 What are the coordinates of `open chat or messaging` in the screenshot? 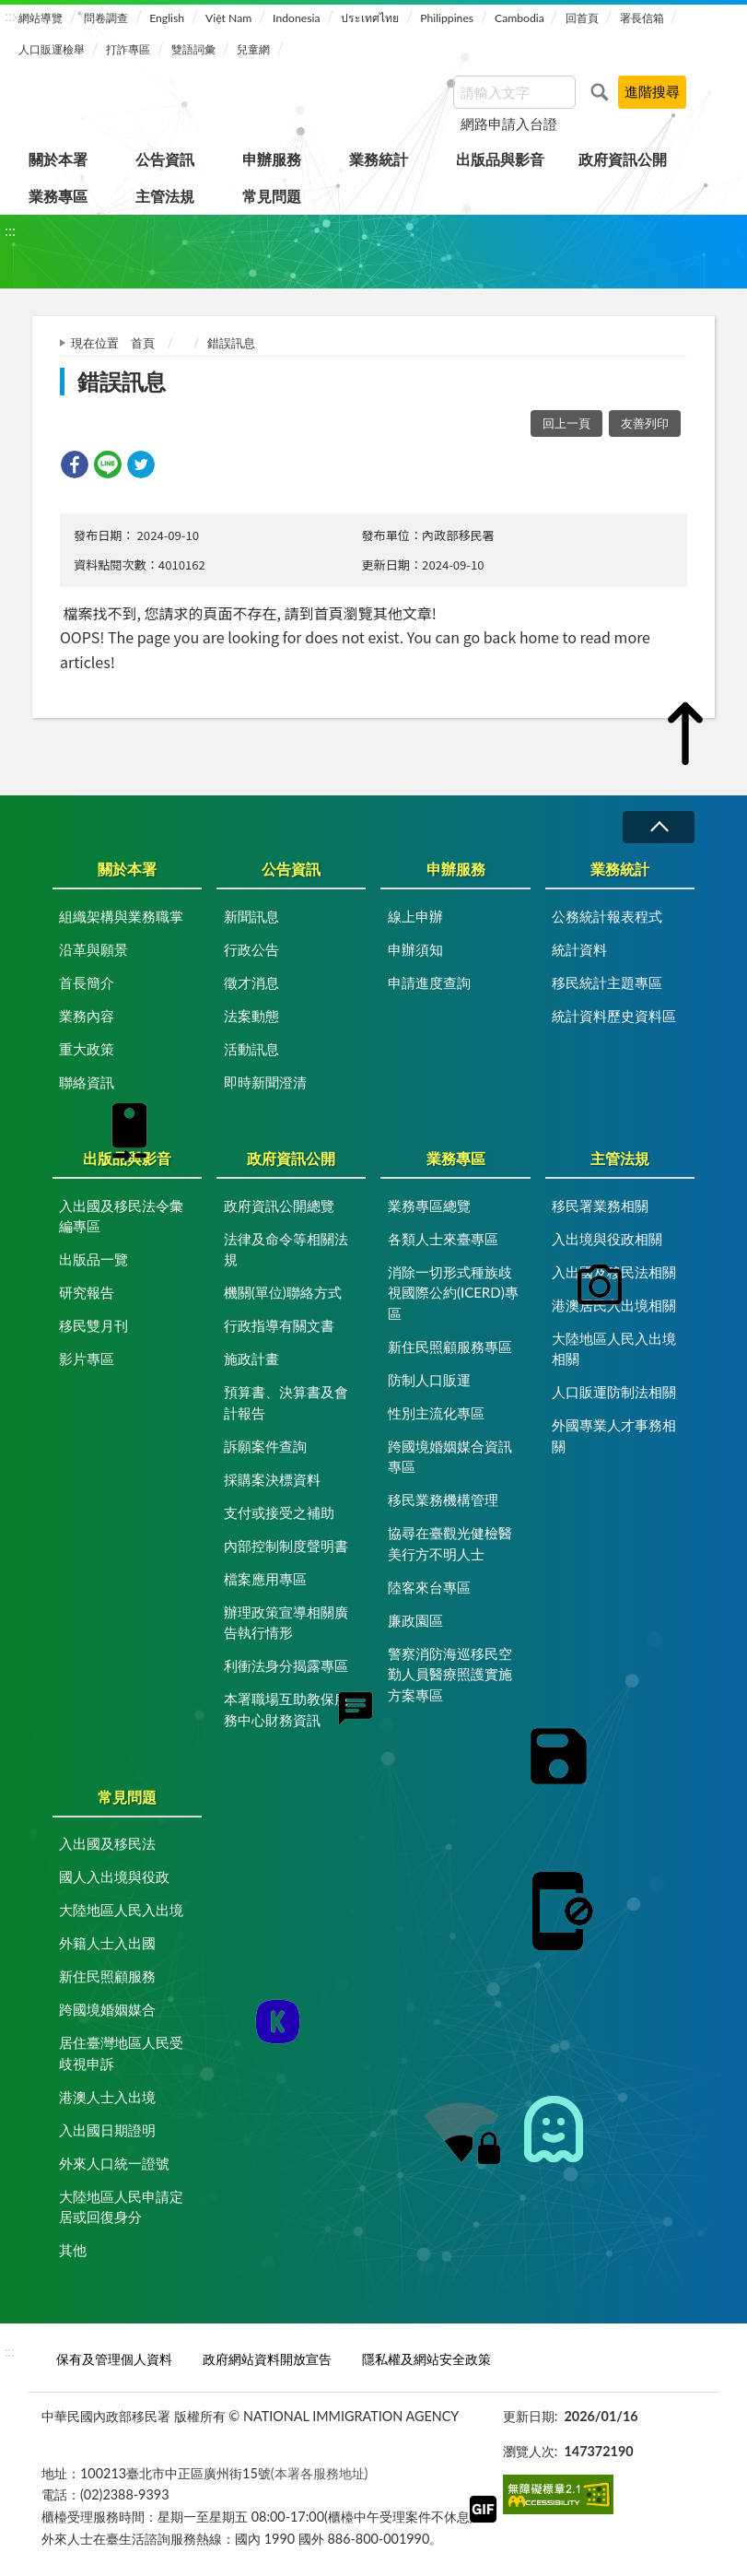 It's located at (356, 1709).